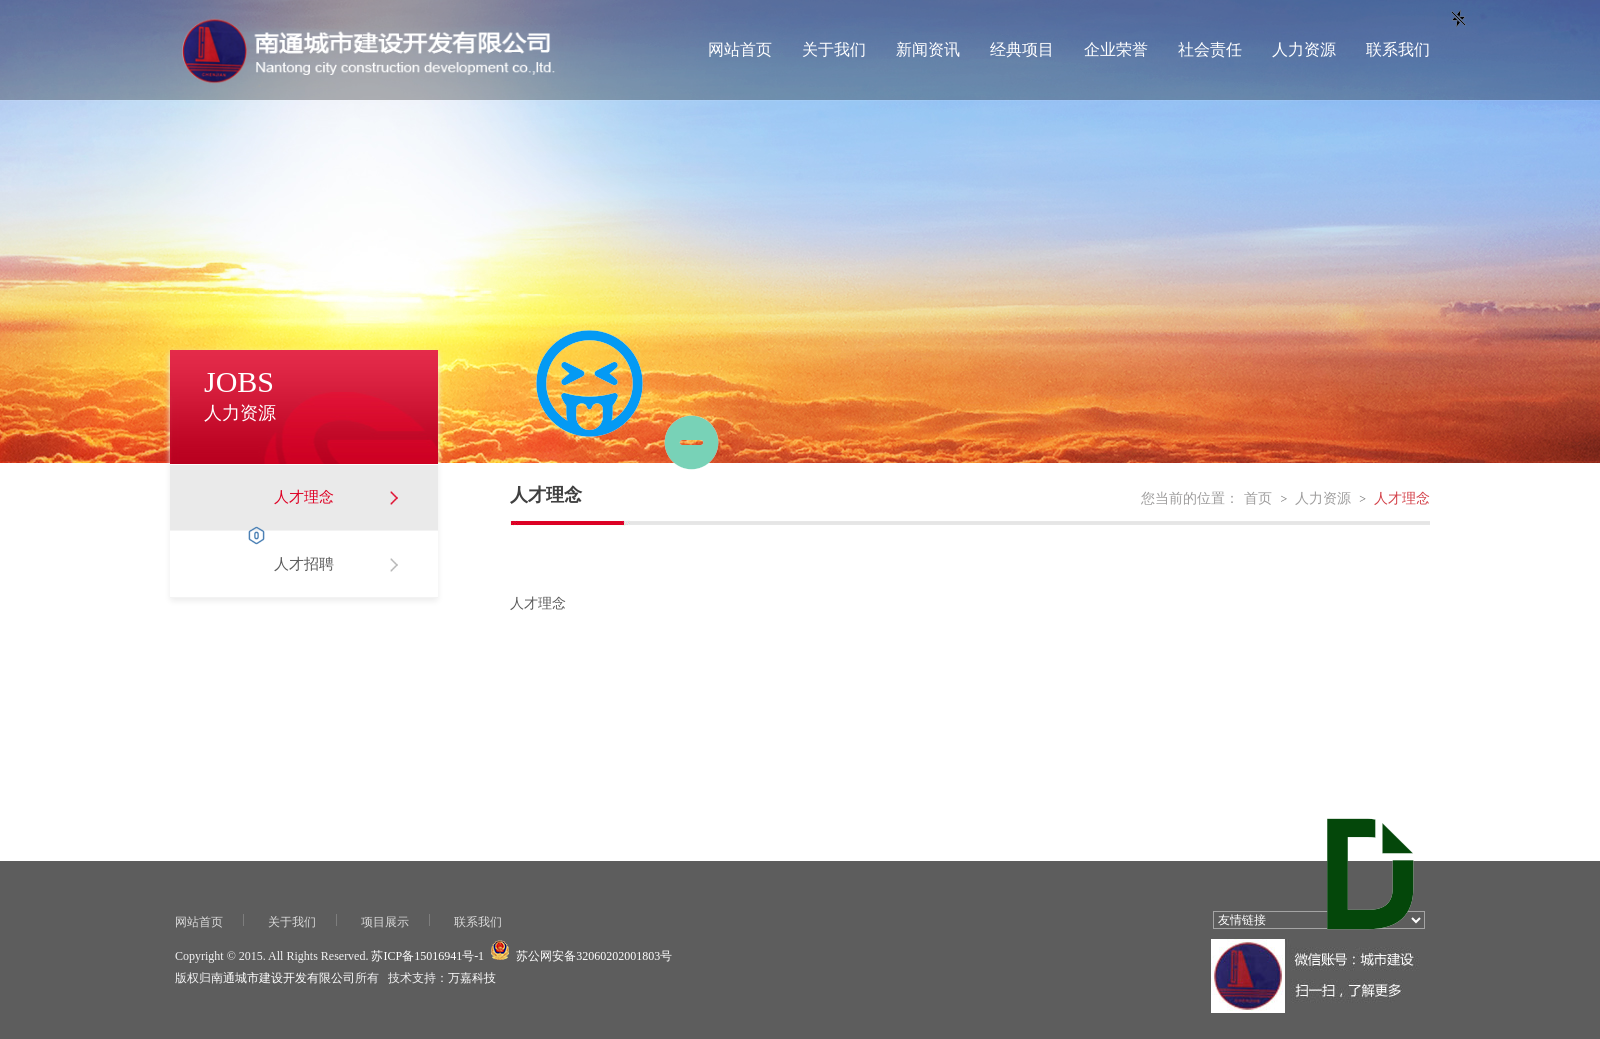 This screenshot has height=1039, width=1600. What do you see at coordinates (1372, 874) in the screenshot?
I see `dochub logo - access document signing and editing platform` at bounding box center [1372, 874].